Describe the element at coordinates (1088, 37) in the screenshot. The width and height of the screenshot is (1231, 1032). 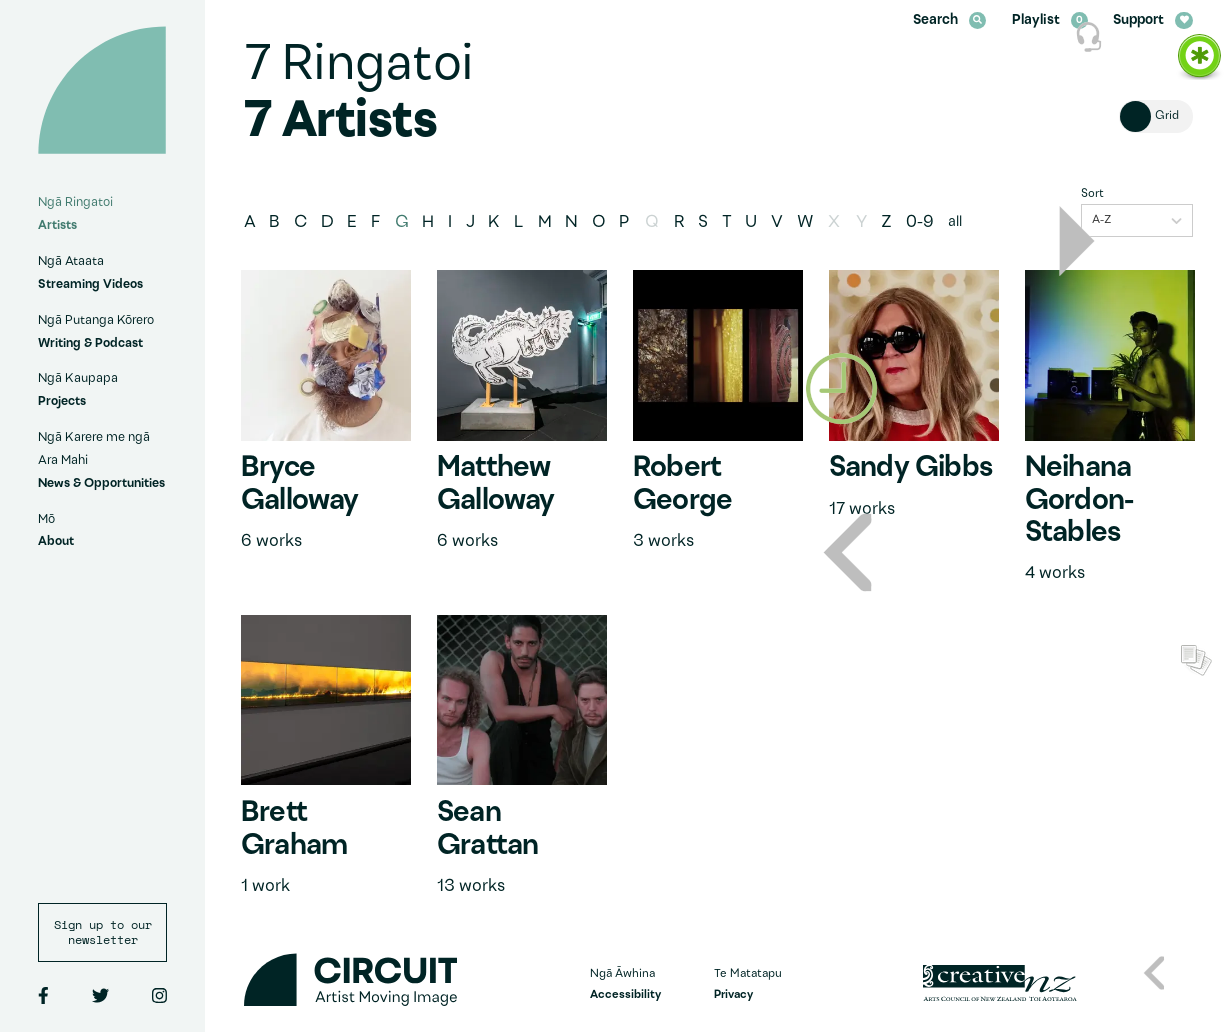
I see `access audio or voice chat settings` at that location.